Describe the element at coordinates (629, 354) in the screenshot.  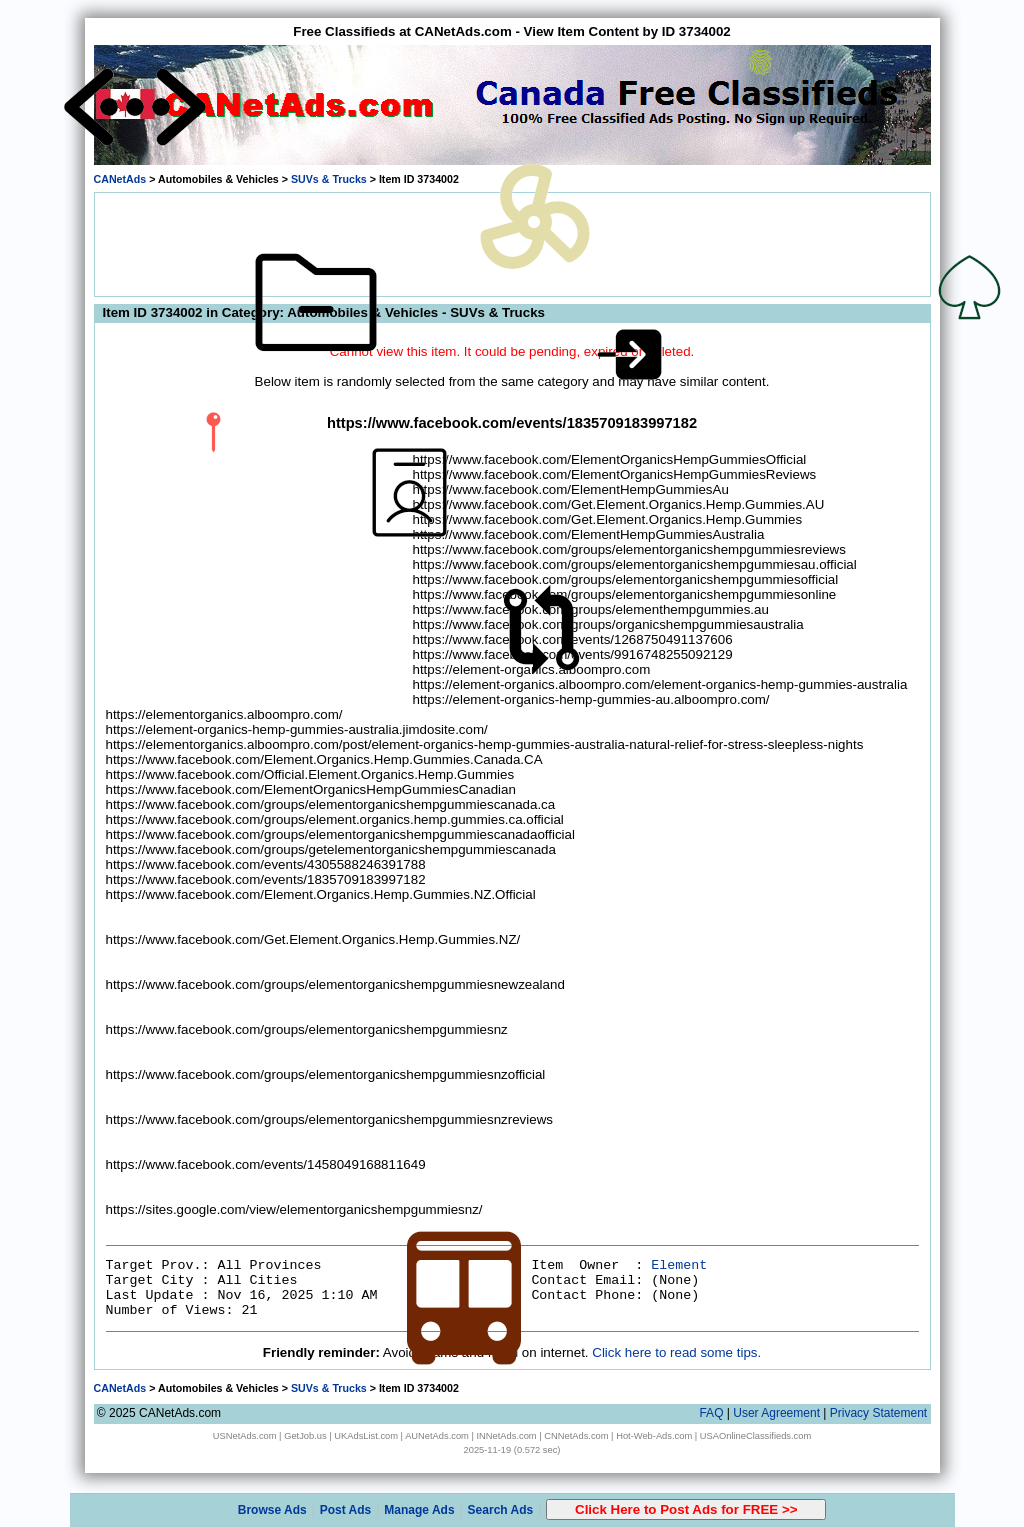
I see `log in or sign in to your account` at that location.